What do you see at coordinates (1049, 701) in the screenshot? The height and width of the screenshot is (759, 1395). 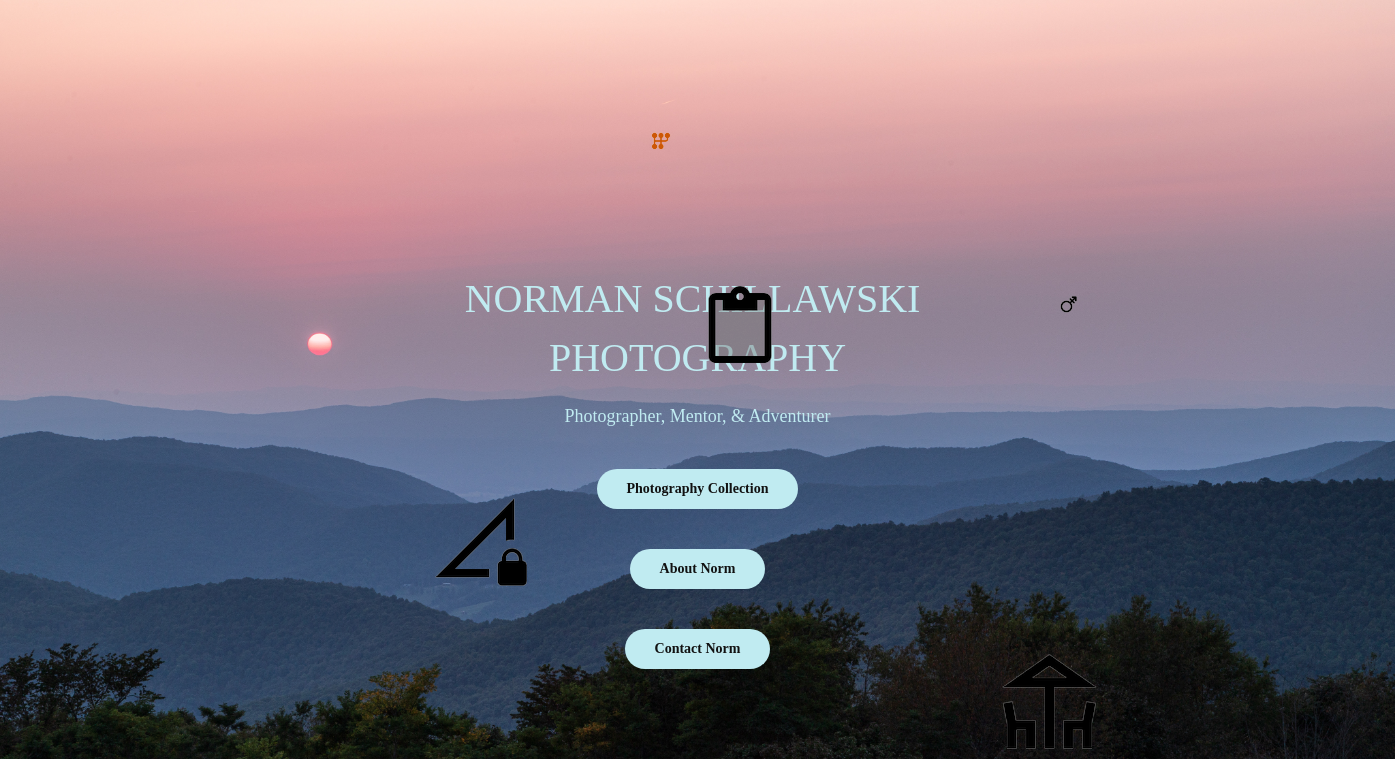 I see `access outdoor or patio-related features` at bounding box center [1049, 701].